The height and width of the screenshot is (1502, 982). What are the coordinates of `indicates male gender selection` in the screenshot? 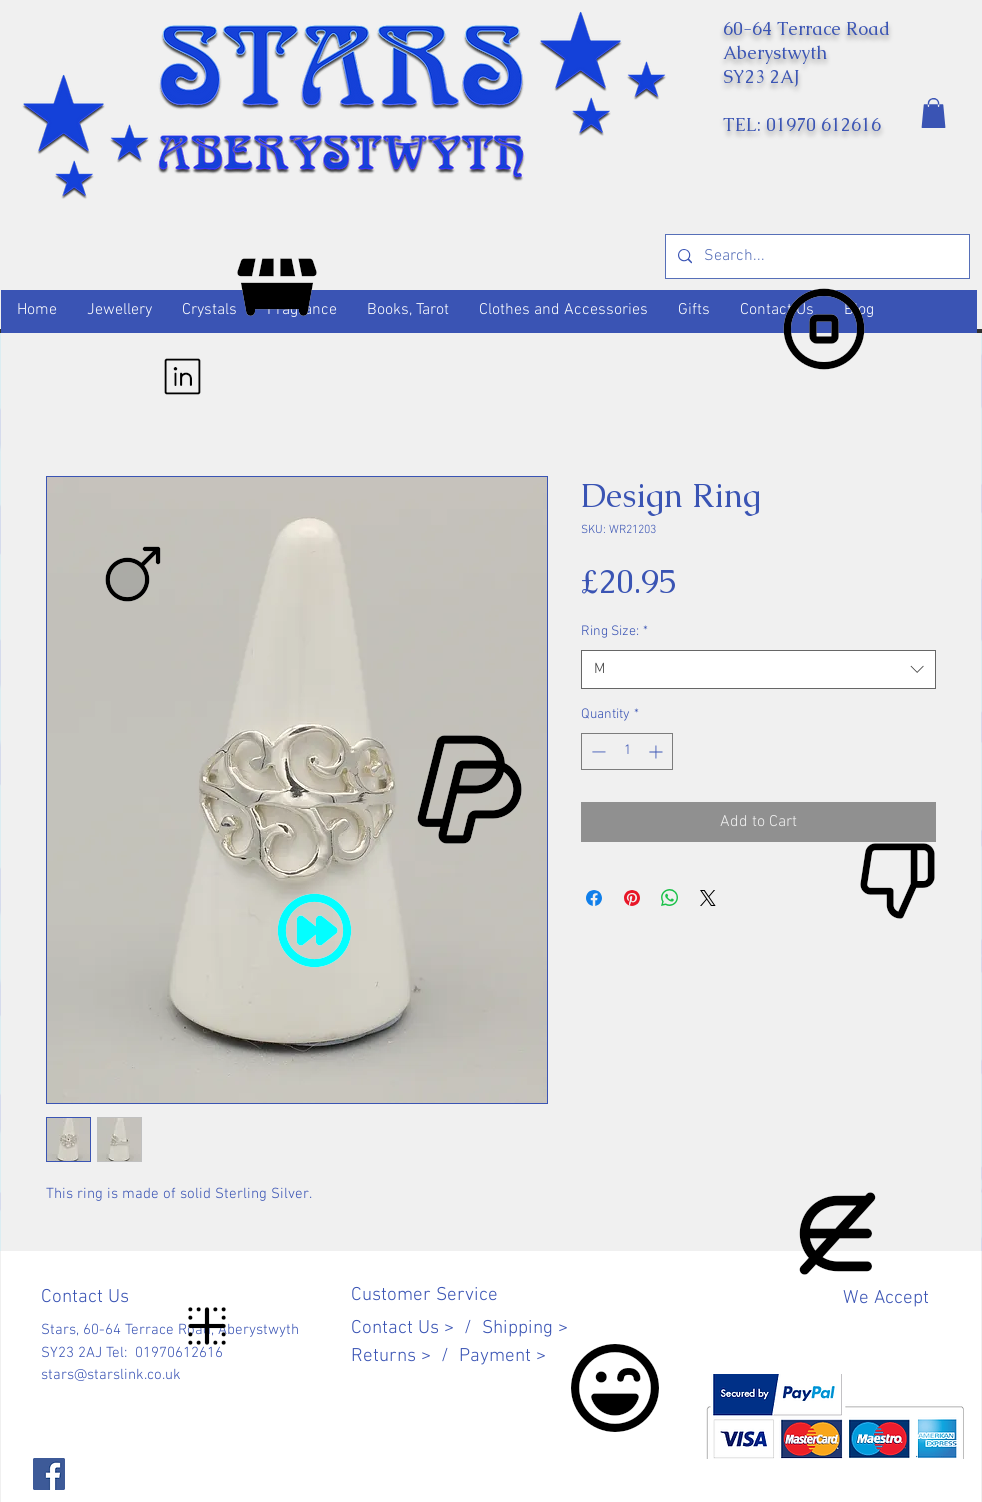 It's located at (134, 573).